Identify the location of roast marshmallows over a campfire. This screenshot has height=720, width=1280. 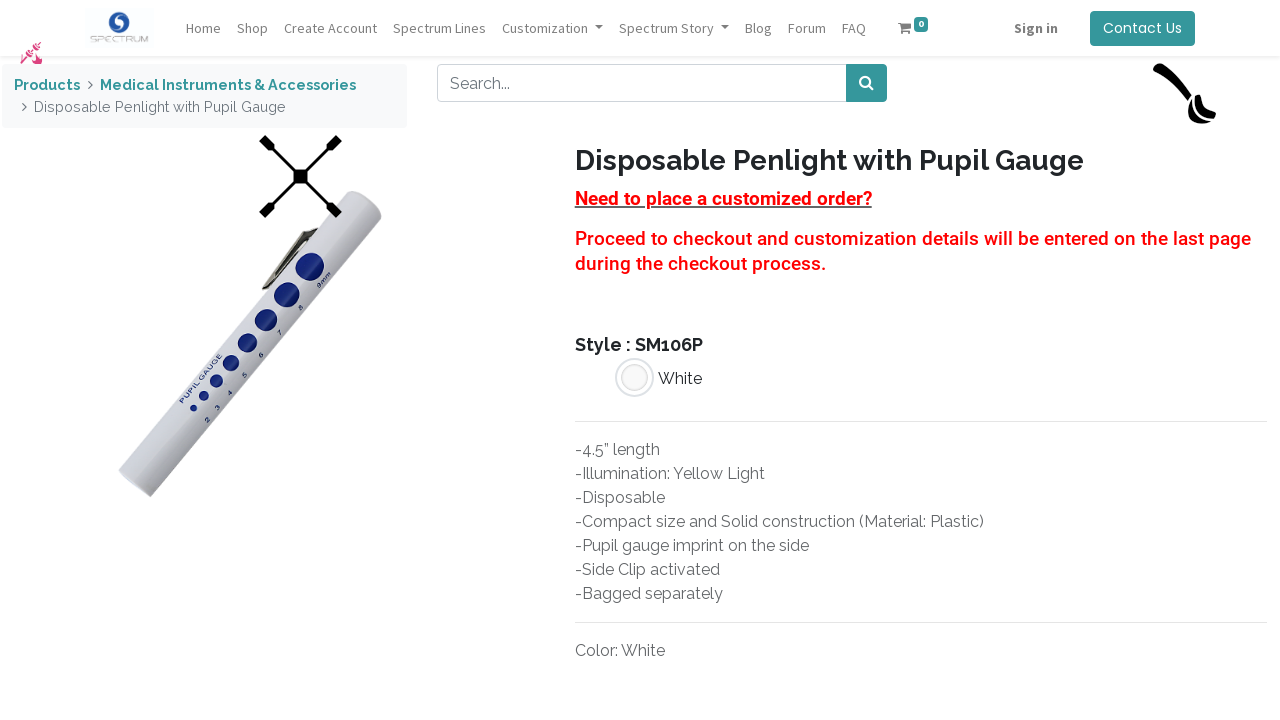
(31, 53).